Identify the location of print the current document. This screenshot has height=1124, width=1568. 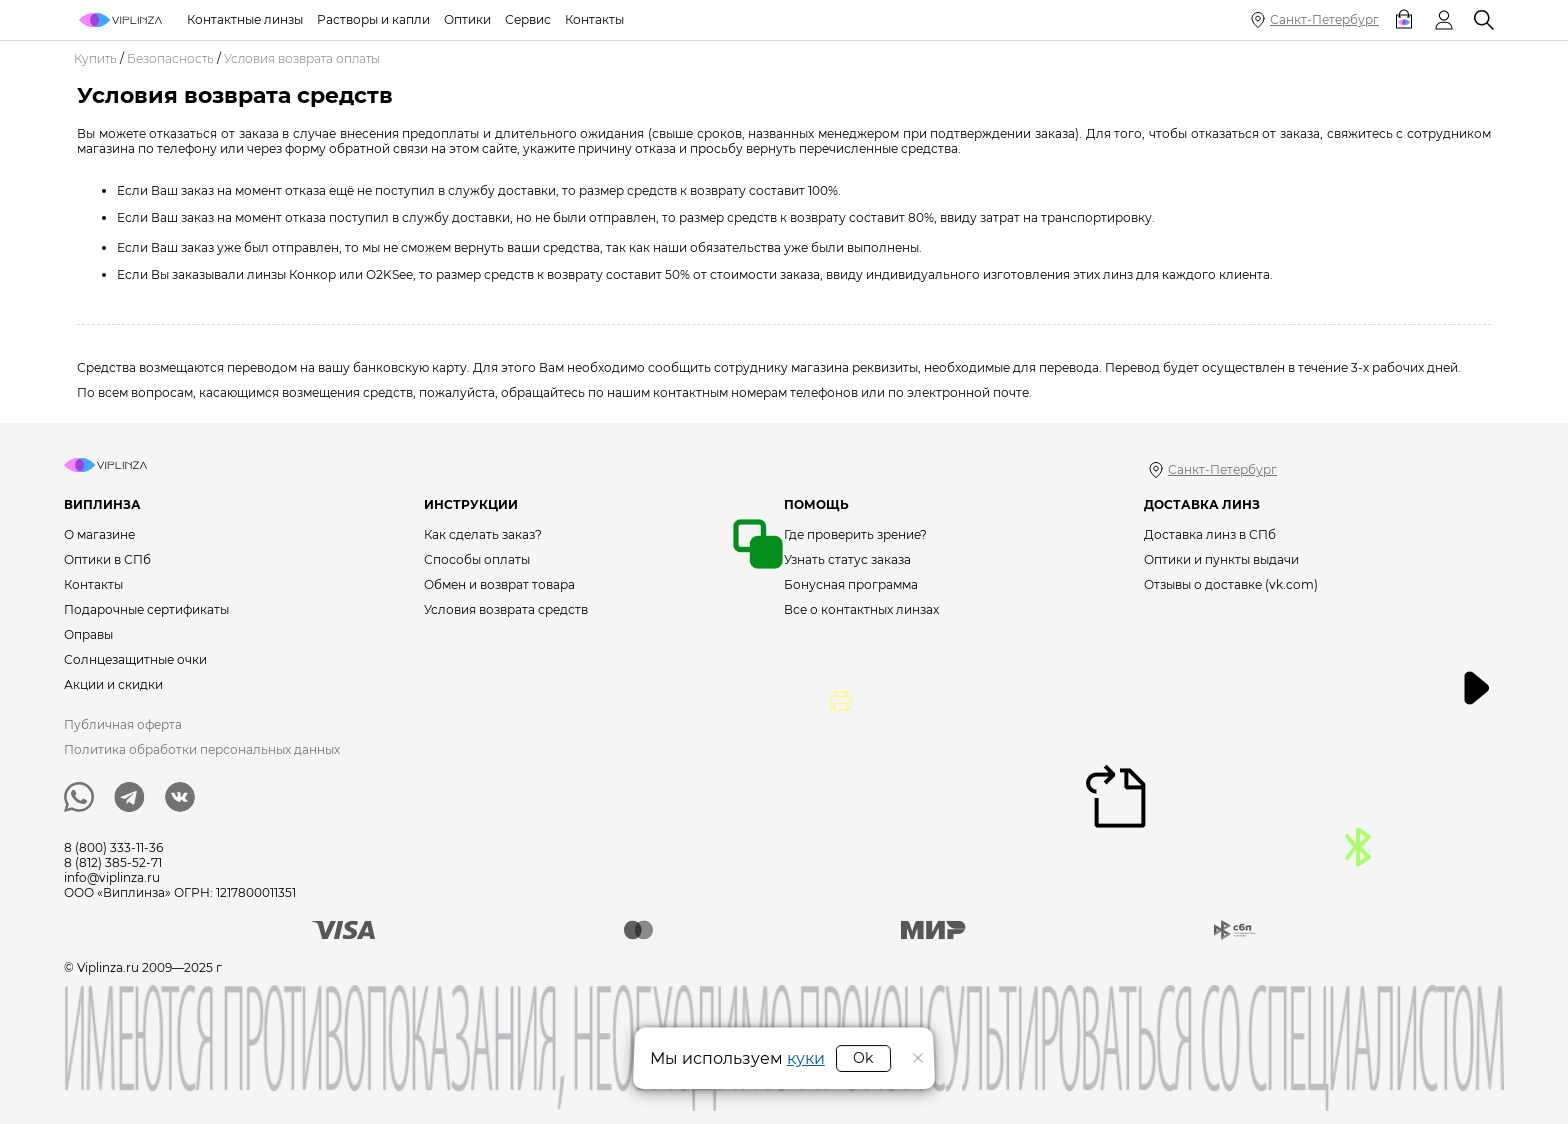
(841, 701).